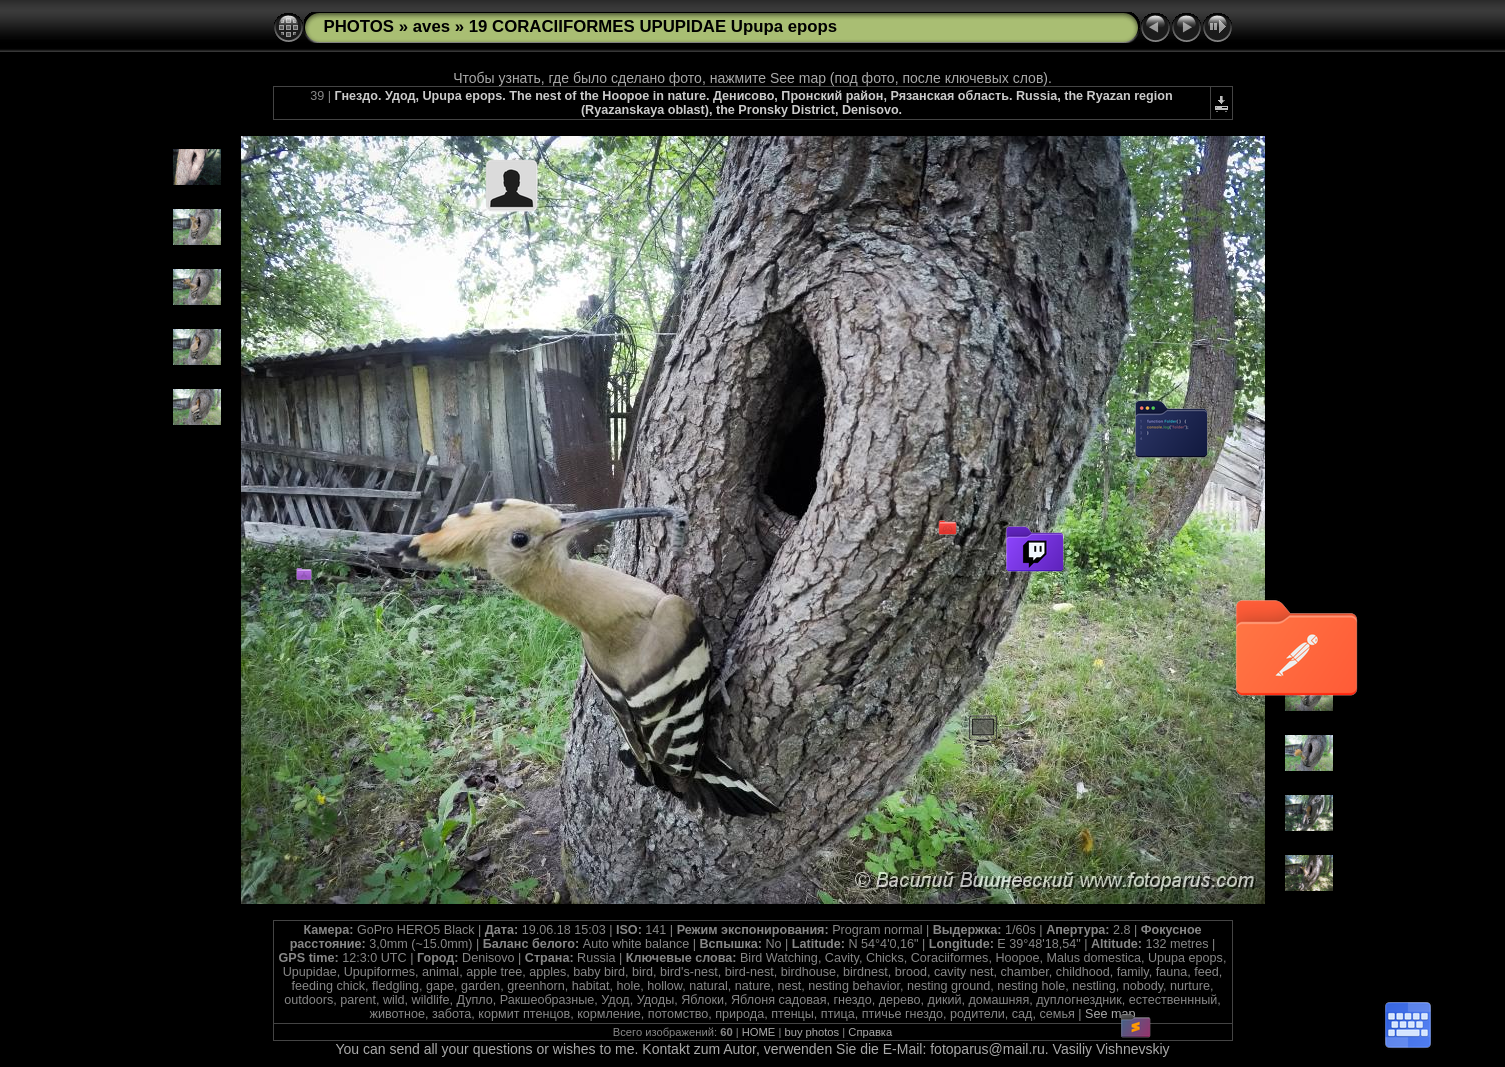 Image resolution: width=1505 pixels, height=1067 pixels. Describe the element at coordinates (479, 153) in the screenshot. I see `indicates user-generated content in the library` at that location.